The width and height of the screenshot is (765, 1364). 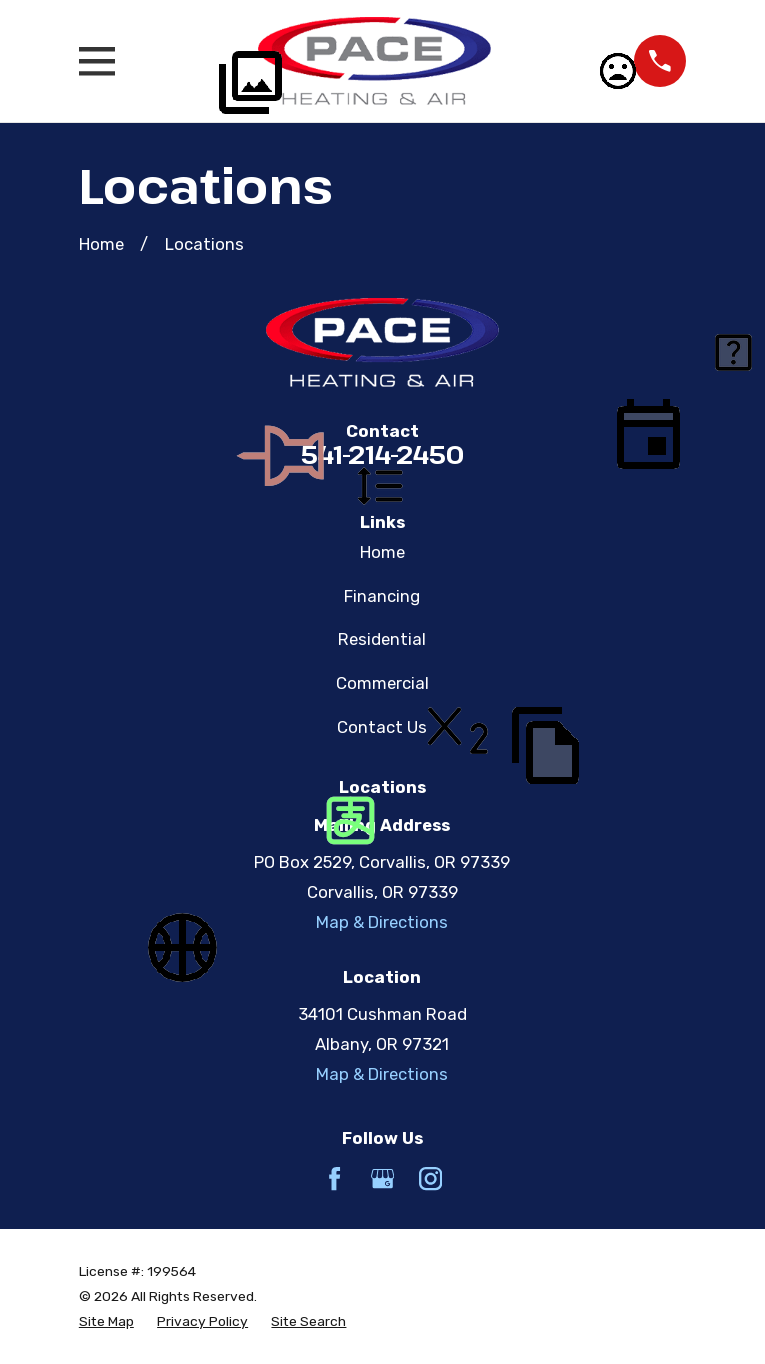 What do you see at coordinates (454, 729) in the screenshot?
I see `format text as subscript` at bounding box center [454, 729].